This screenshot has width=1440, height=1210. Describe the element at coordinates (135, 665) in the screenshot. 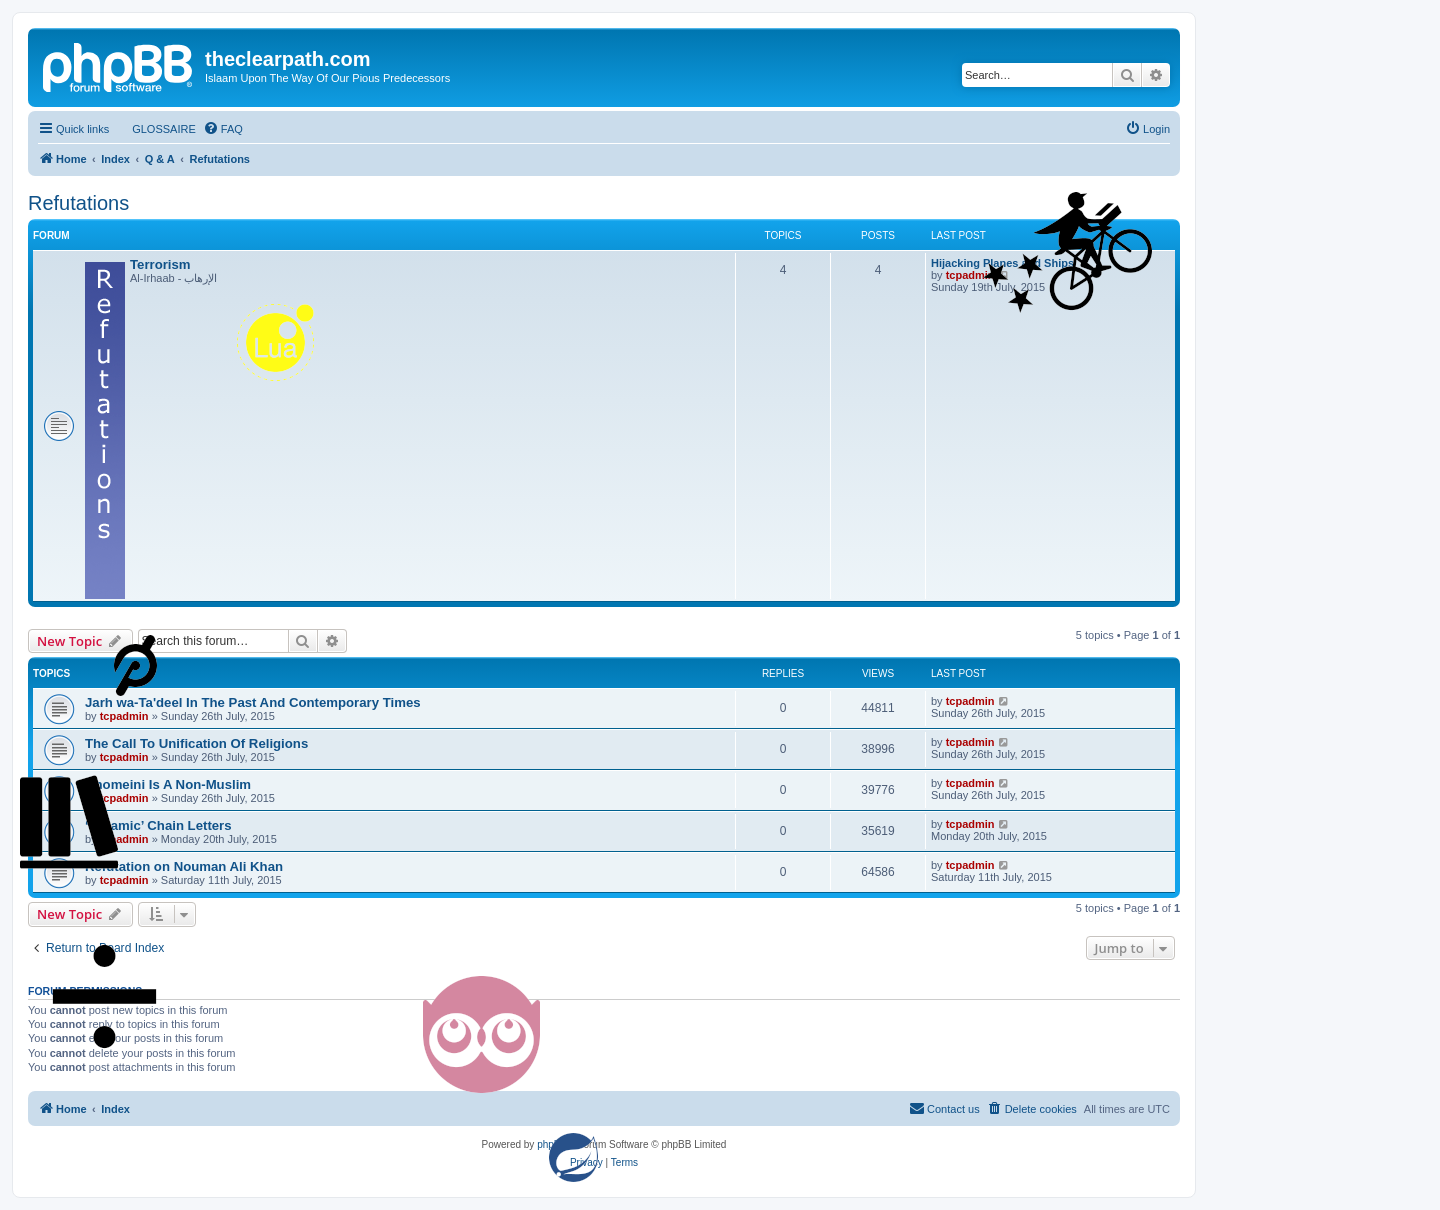

I see `open the Peloton app` at that location.